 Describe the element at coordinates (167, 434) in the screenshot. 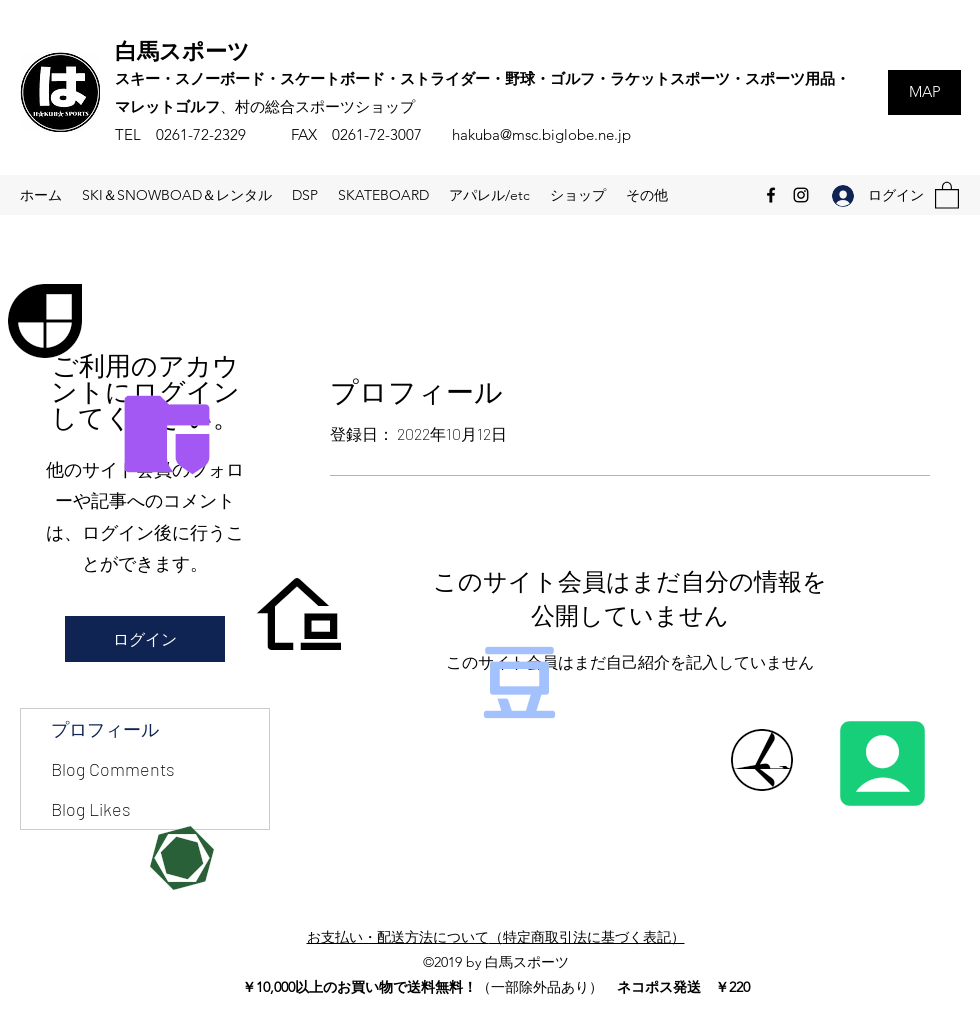

I see `access protected or secure files` at that location.